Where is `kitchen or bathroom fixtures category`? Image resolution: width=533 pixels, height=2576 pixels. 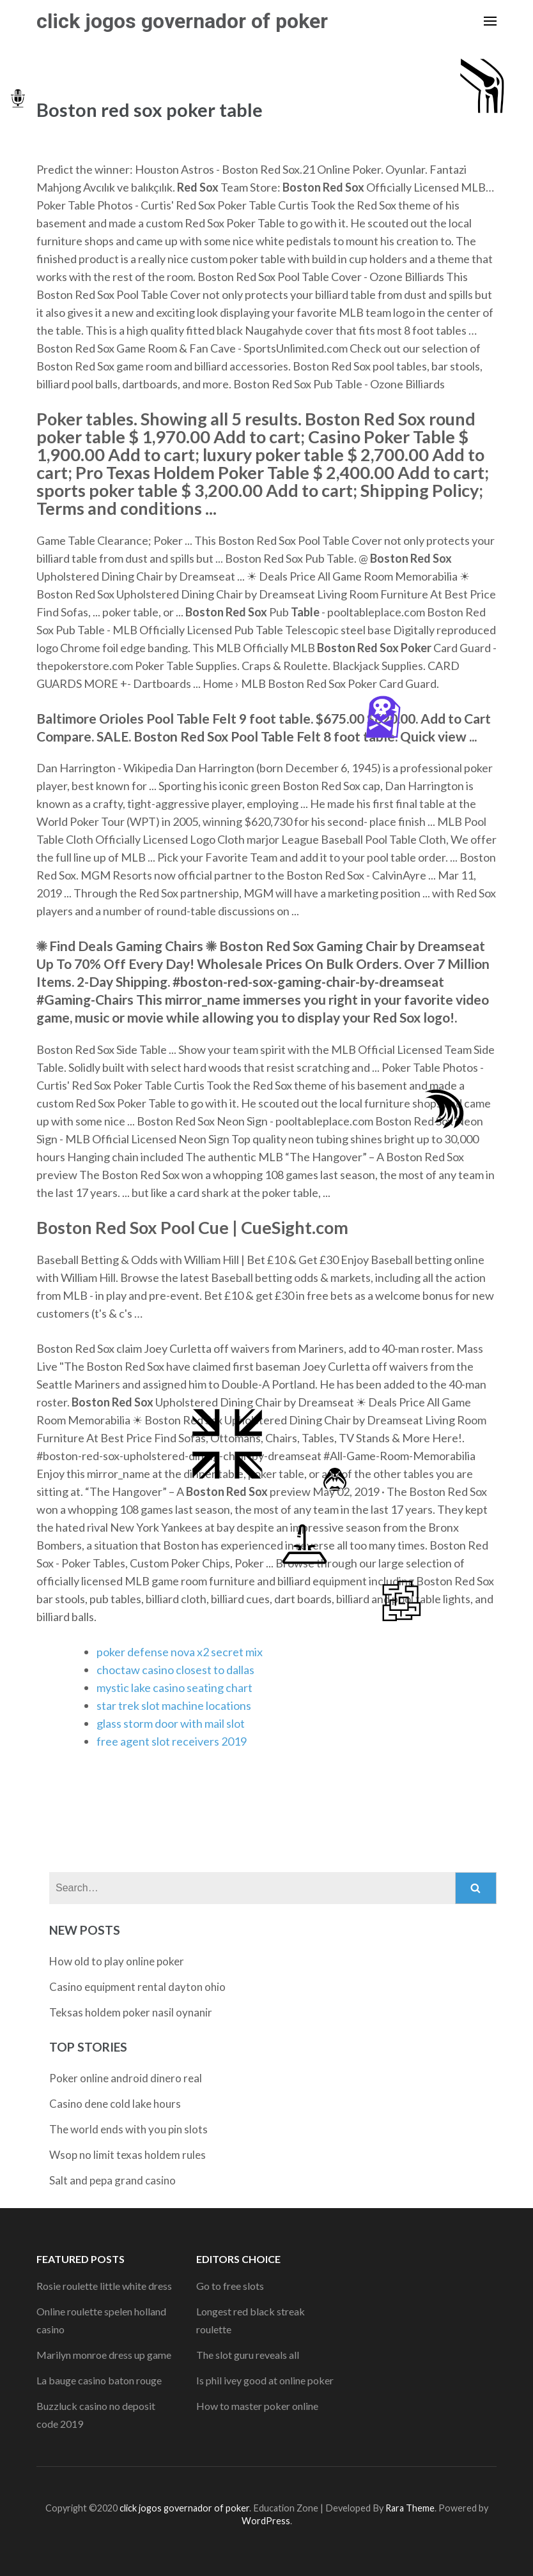 kitchen or bathroom fixtures category is located at coordinates (304, 1544).